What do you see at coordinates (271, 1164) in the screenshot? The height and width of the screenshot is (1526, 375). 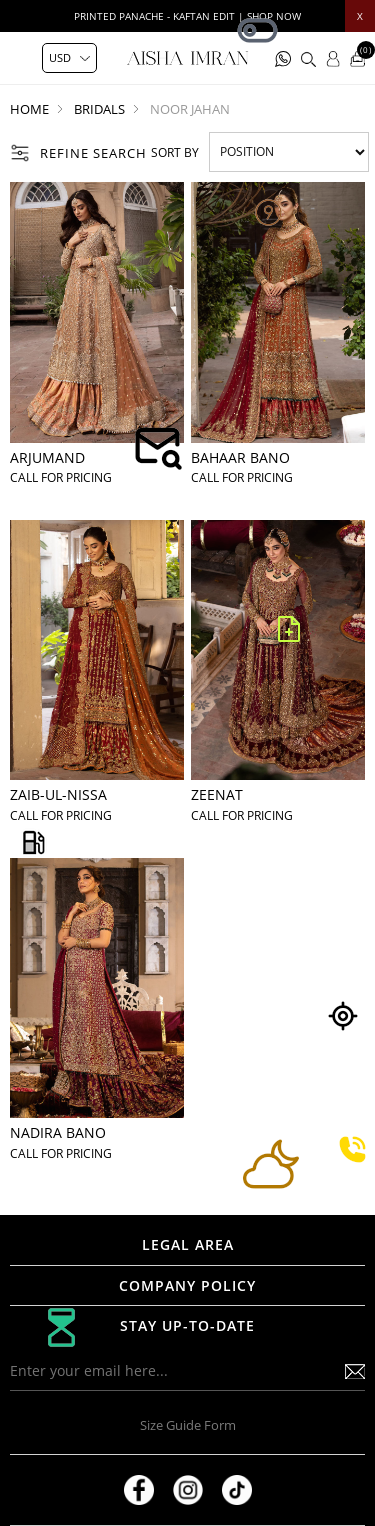 I see `indicates cloudy night weather conditions` at bounding box center [271, 1164].